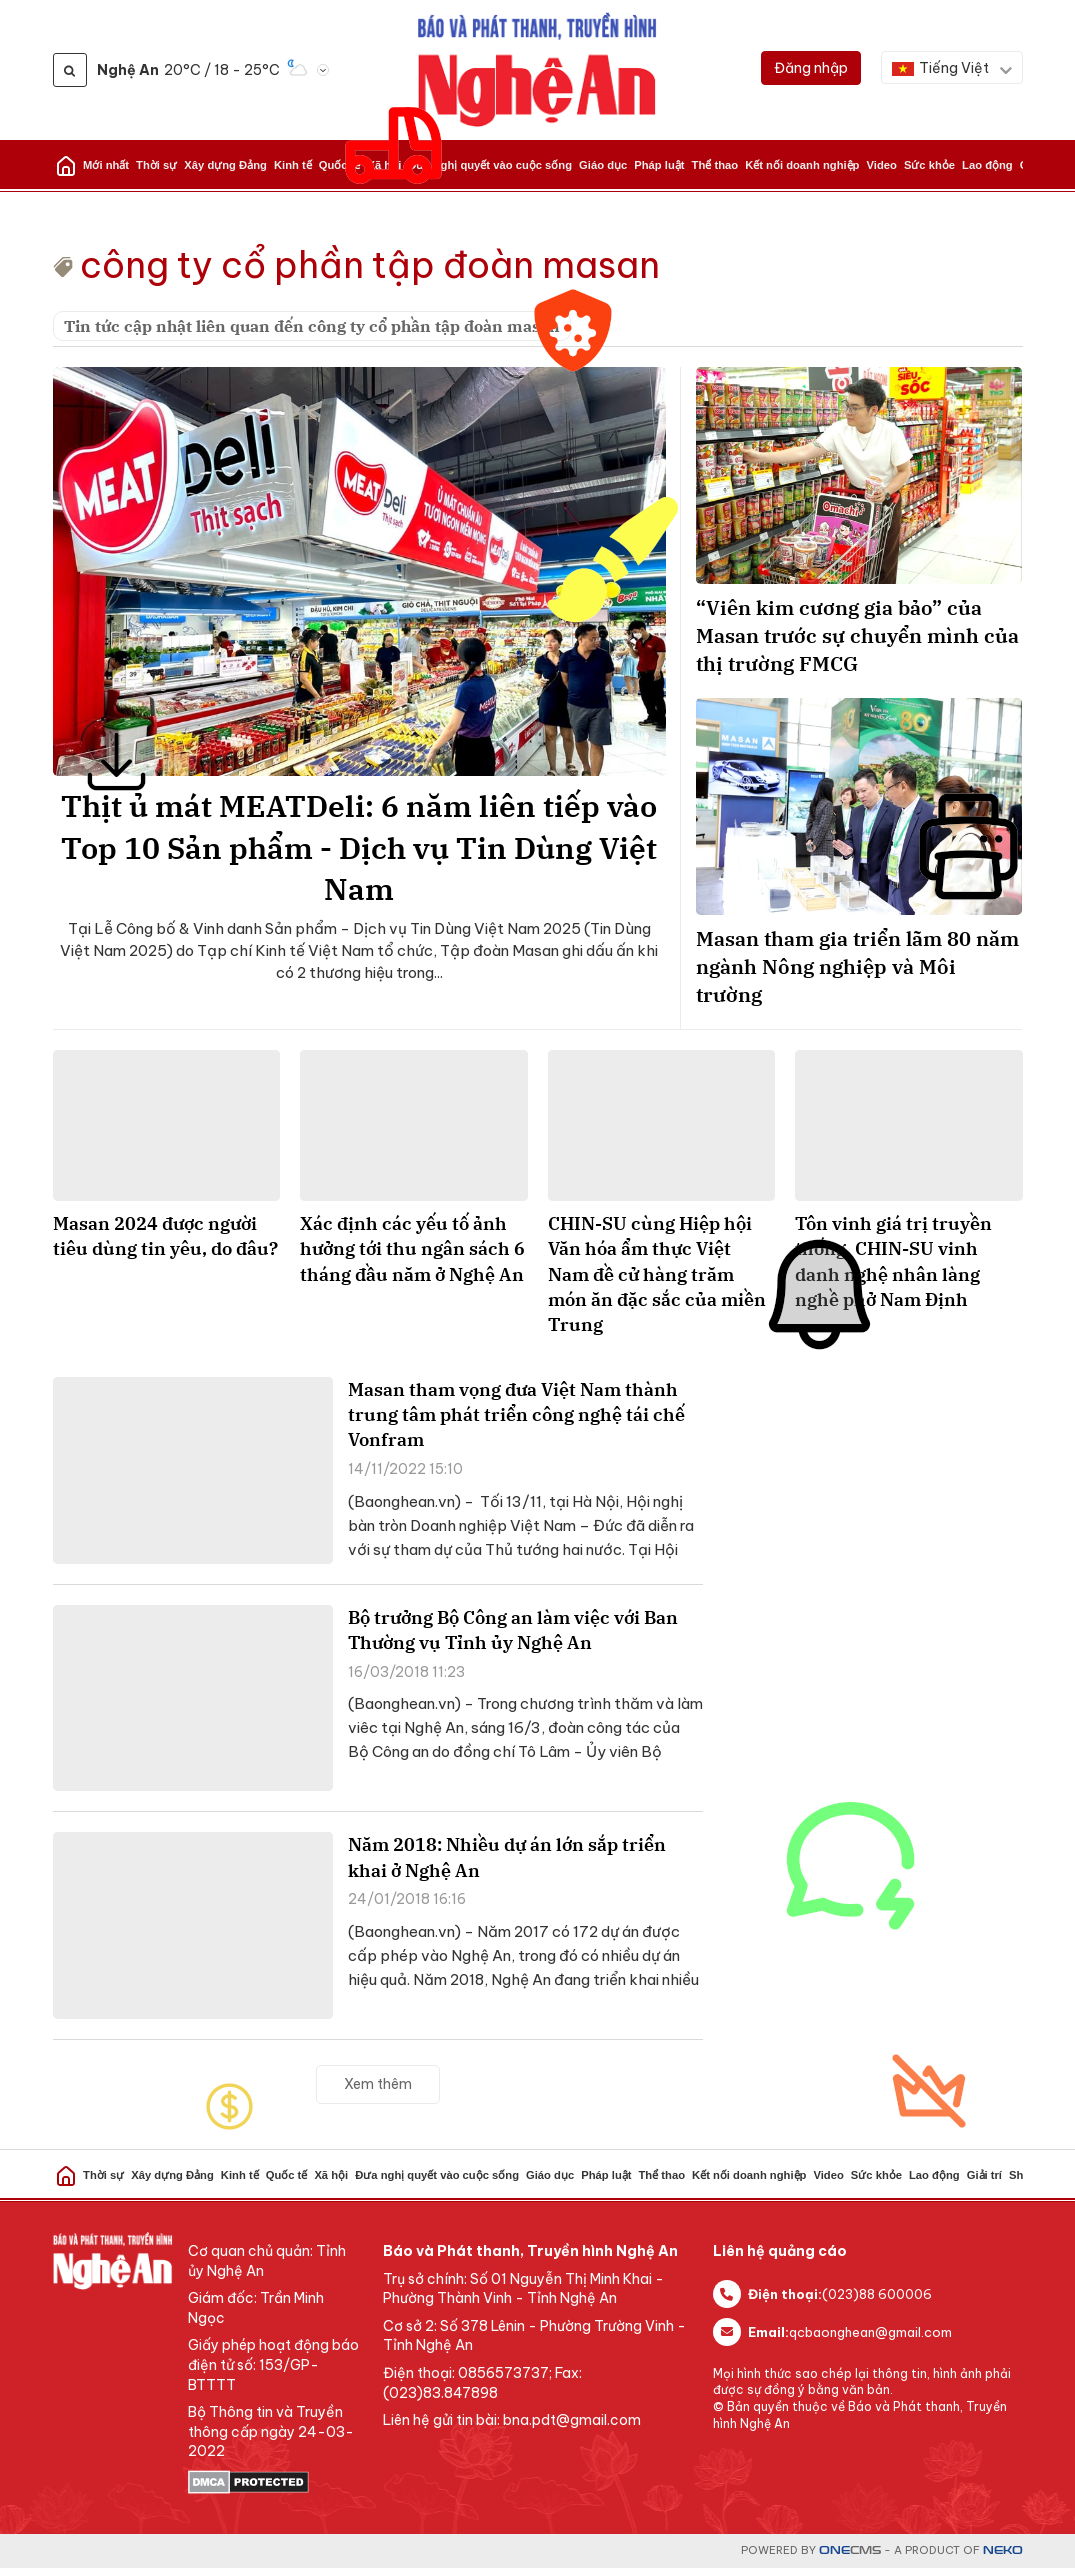  I want to click on print the current document, so click(968, 846).